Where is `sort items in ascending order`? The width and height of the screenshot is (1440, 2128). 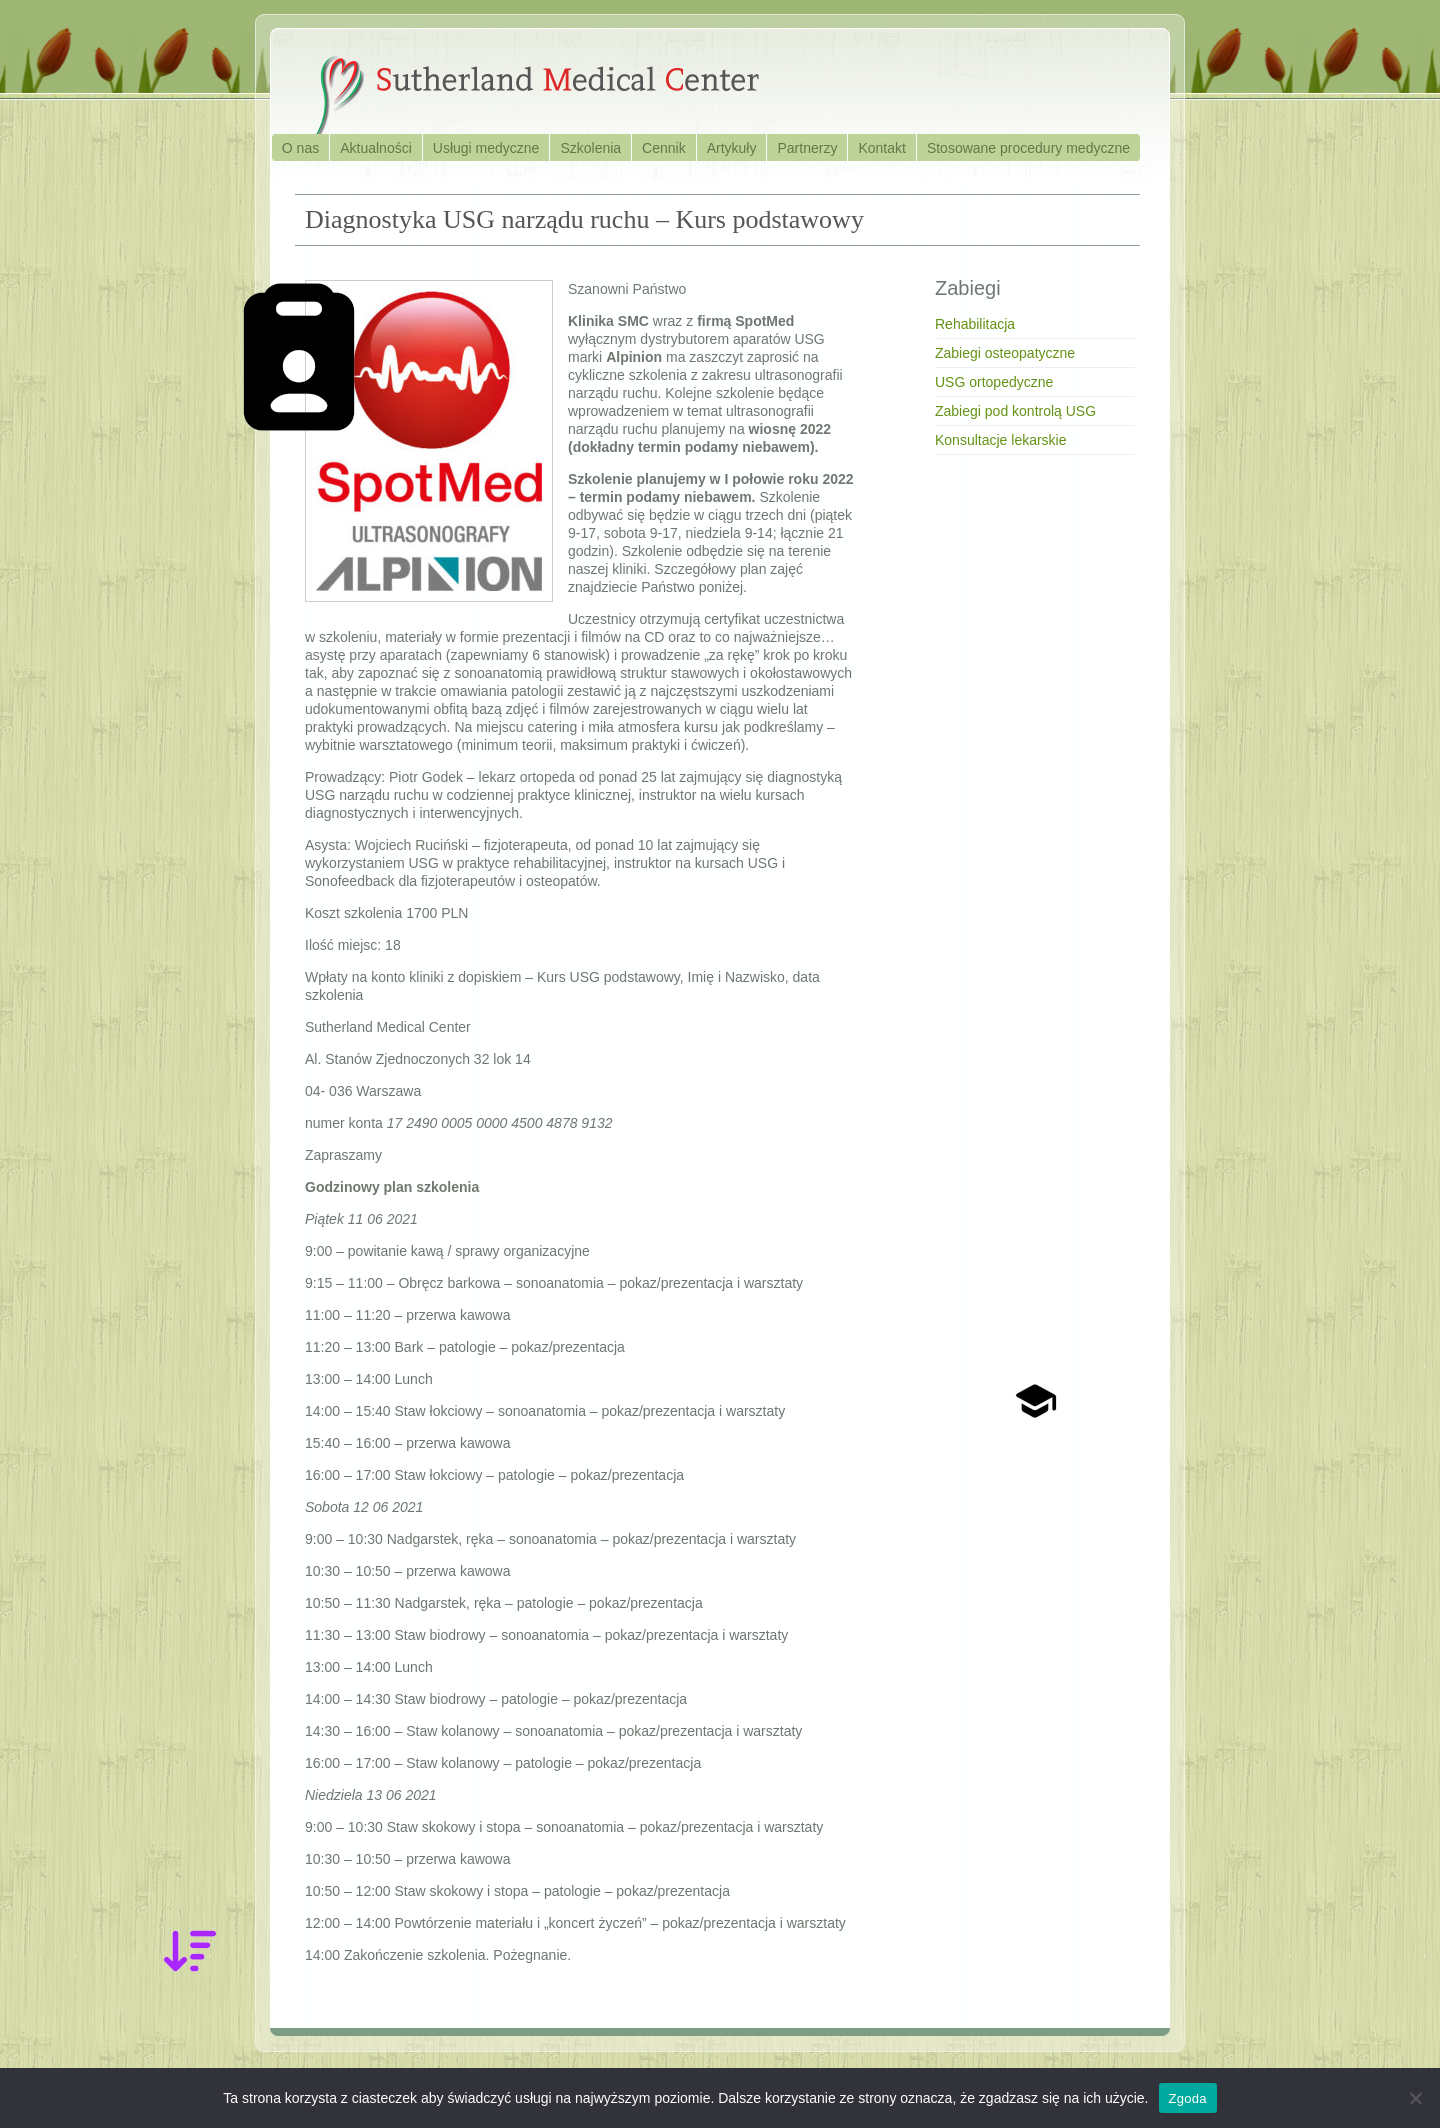
sort items in ascending order is located at coordinates (190, 1951).